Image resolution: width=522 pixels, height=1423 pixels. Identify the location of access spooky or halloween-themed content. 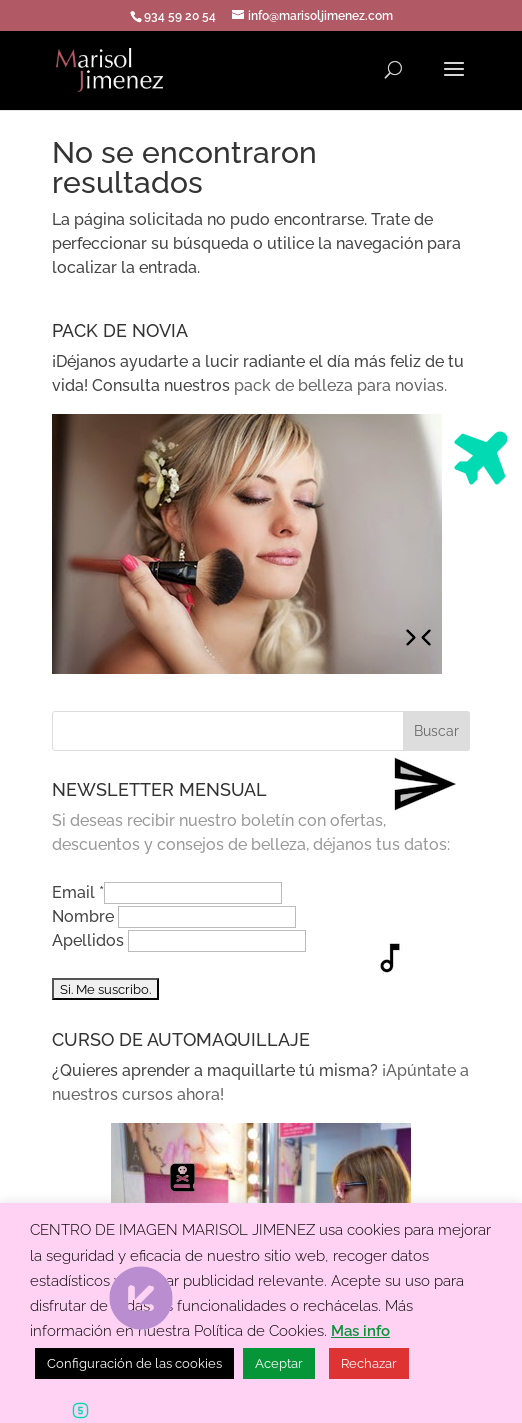
(182, 1177).